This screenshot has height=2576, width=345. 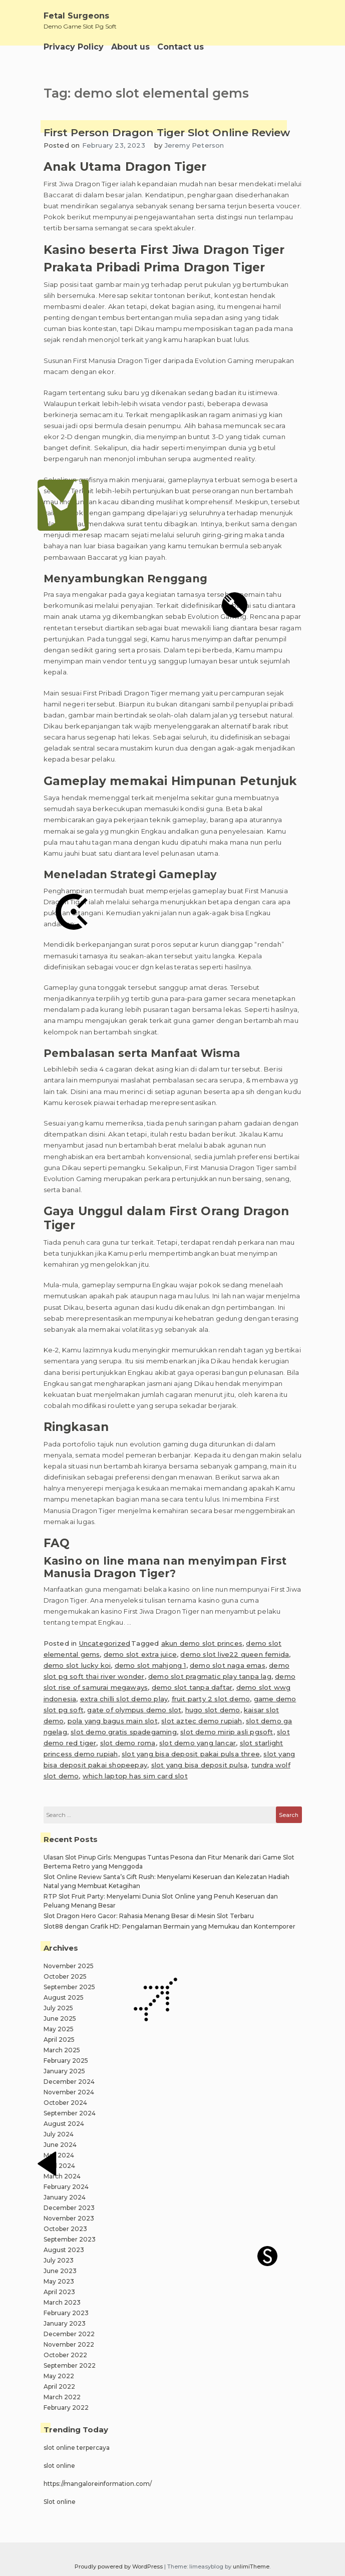 What do you see at coordinates (267, 2256) in the screenshot?
I see `swiper javascript library logo` at bounding box center [267, 2256].